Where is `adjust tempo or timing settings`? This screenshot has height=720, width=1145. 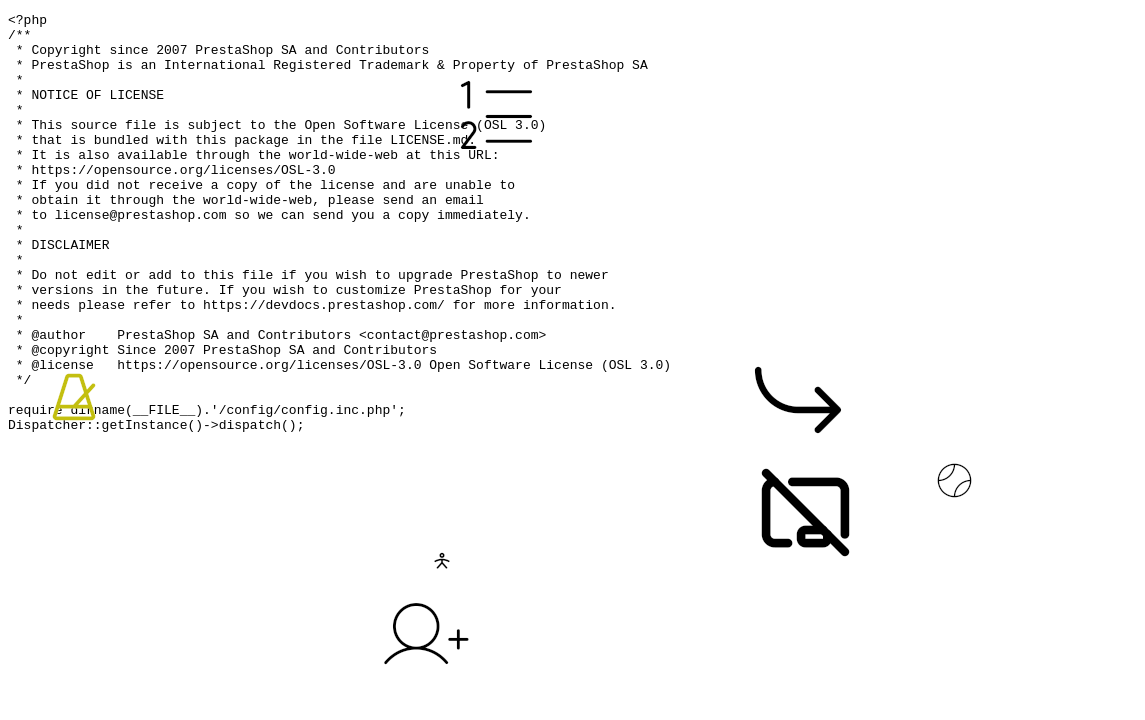
adjust tempo or timing settings is located at coordinates (74, 397).